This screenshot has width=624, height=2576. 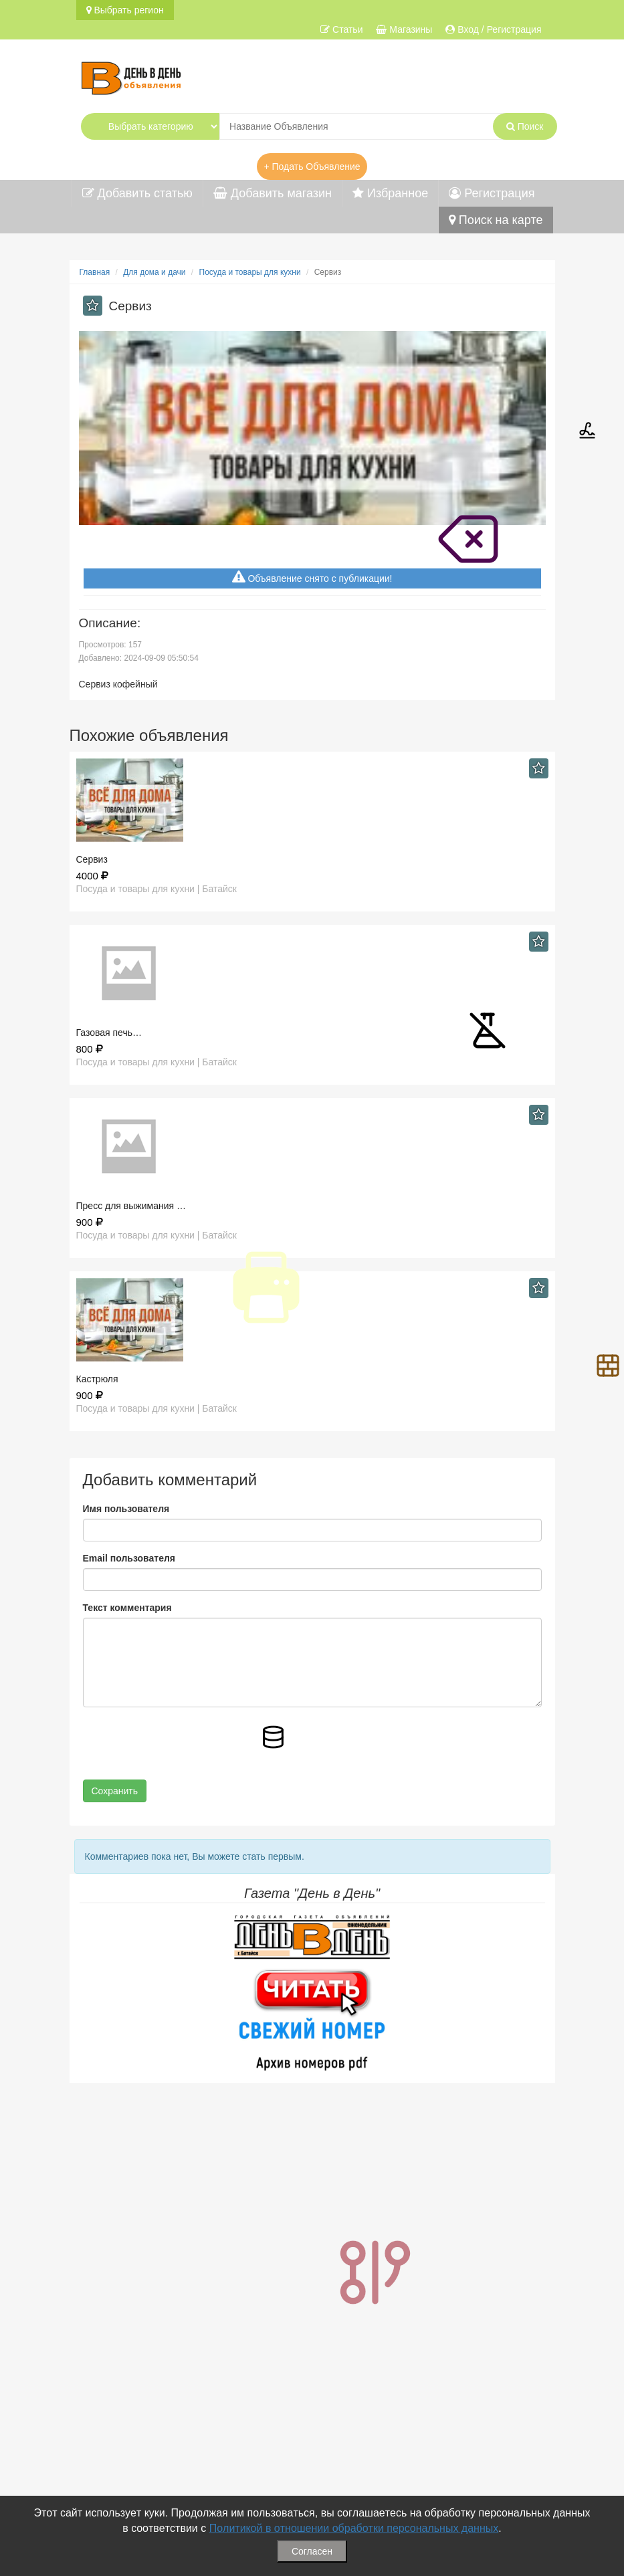 What do you see at coordinates (266, 1287) in the screenshot?
I see `print the current document` at bounding box center [266, 1287].